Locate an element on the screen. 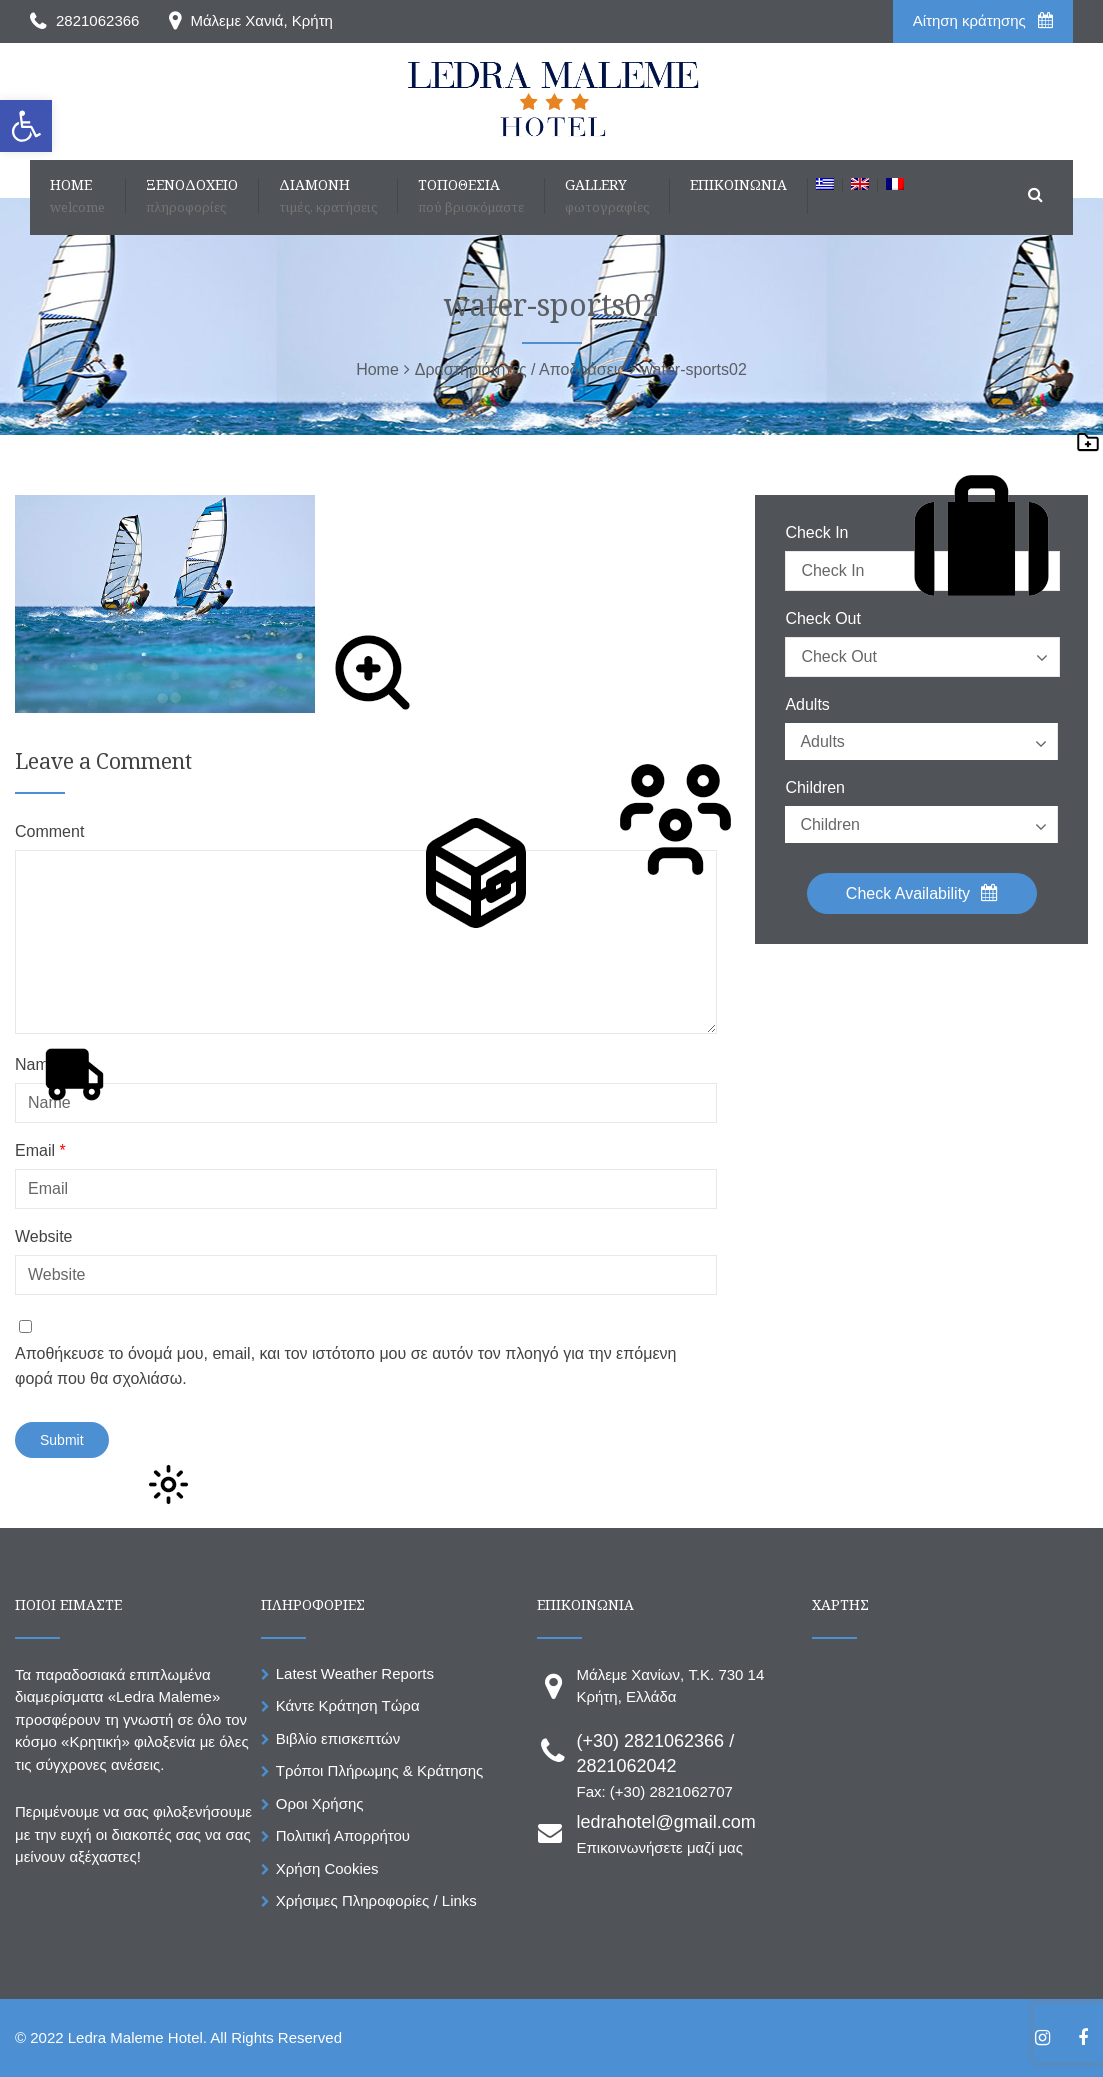  open minecraft is located at coordinates (476, 873).